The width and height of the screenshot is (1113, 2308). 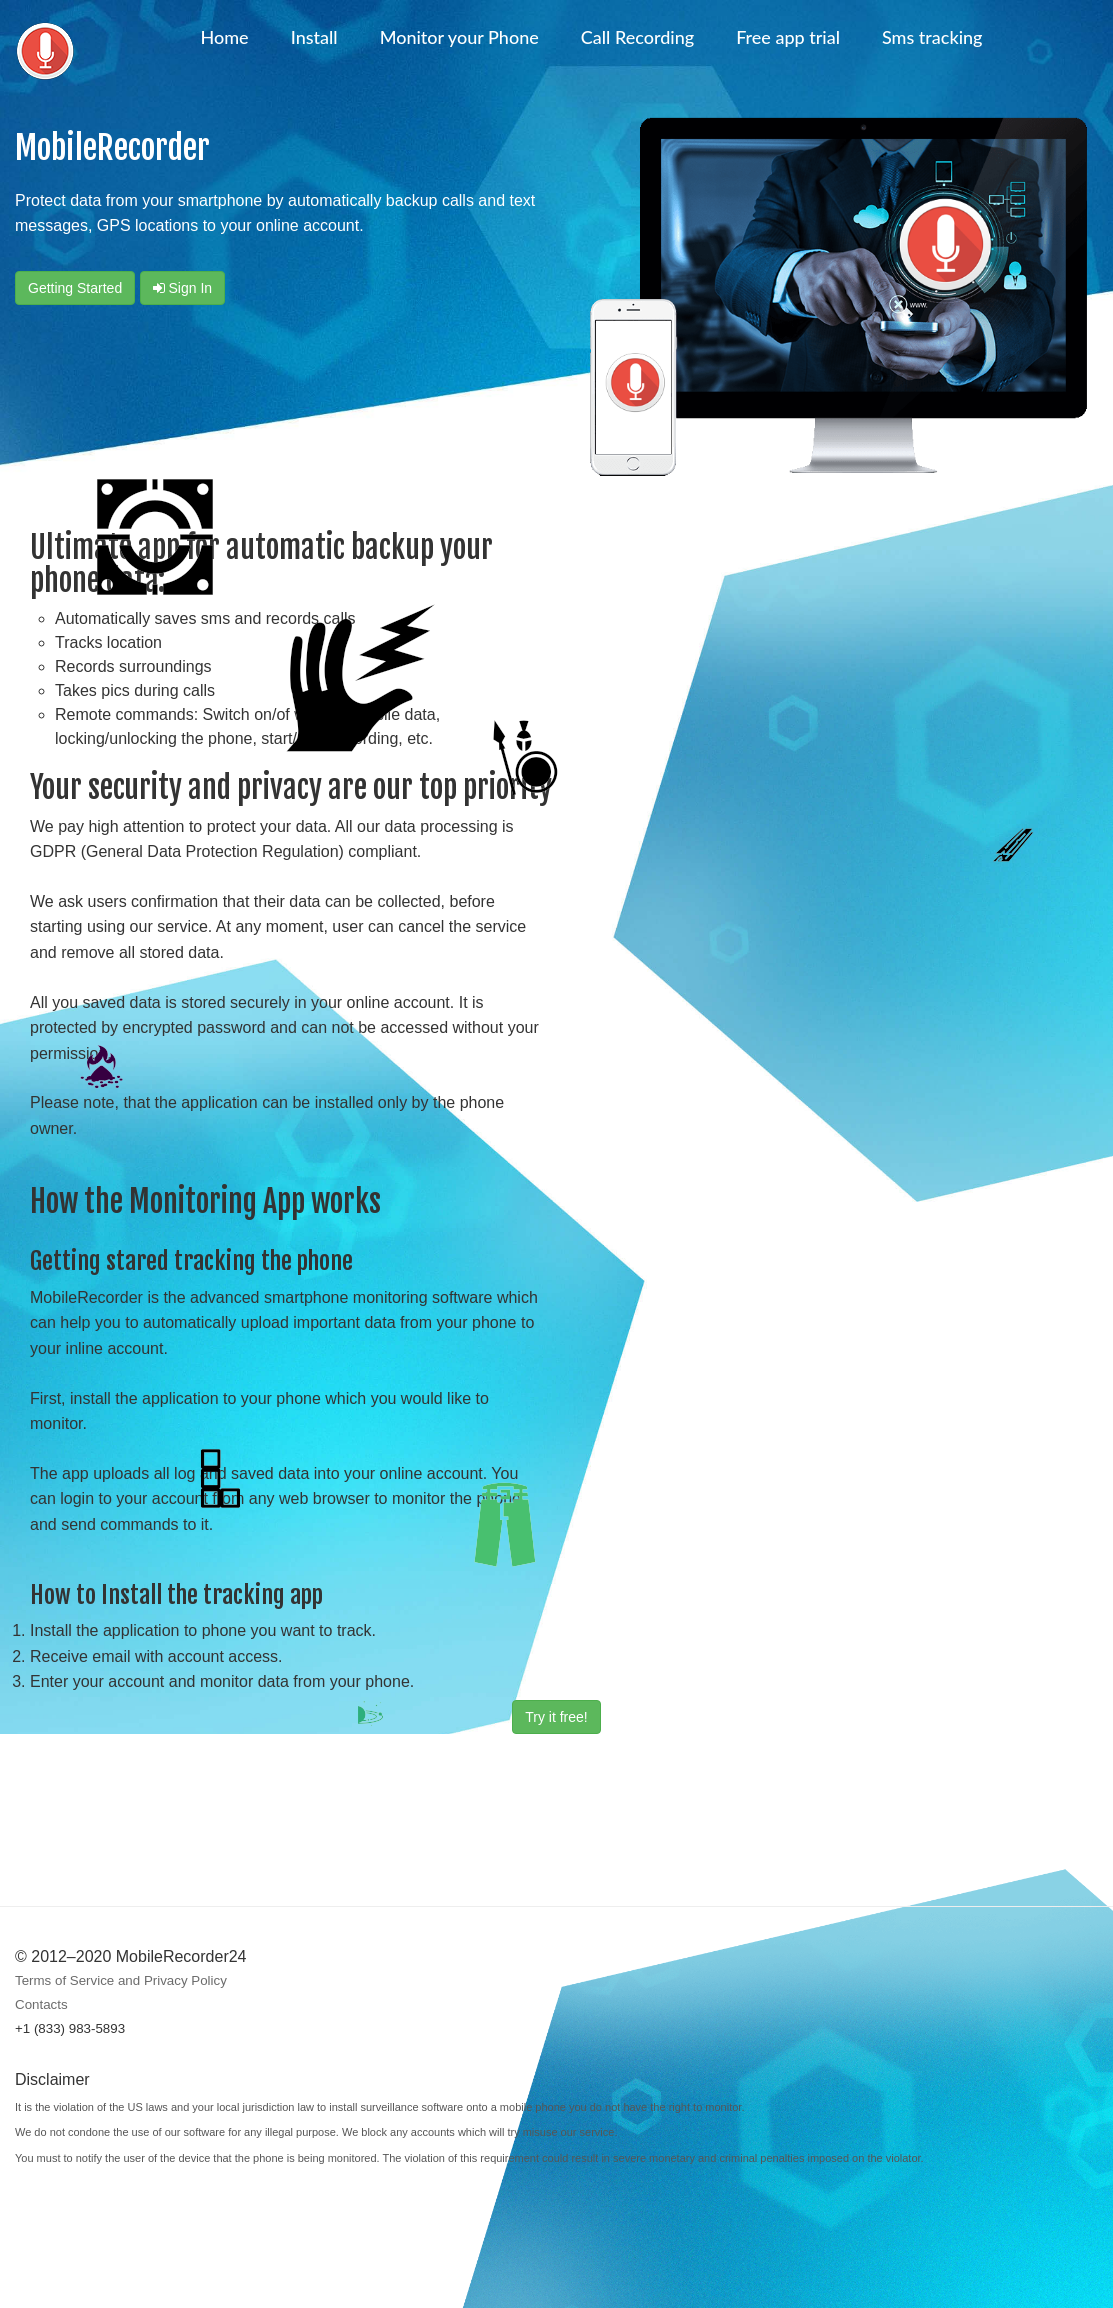 What do you see at coordinates (371, 1714) in the screenshot?
I see `explore the solar system or space-themed content` at bounding box center [371, 1714].